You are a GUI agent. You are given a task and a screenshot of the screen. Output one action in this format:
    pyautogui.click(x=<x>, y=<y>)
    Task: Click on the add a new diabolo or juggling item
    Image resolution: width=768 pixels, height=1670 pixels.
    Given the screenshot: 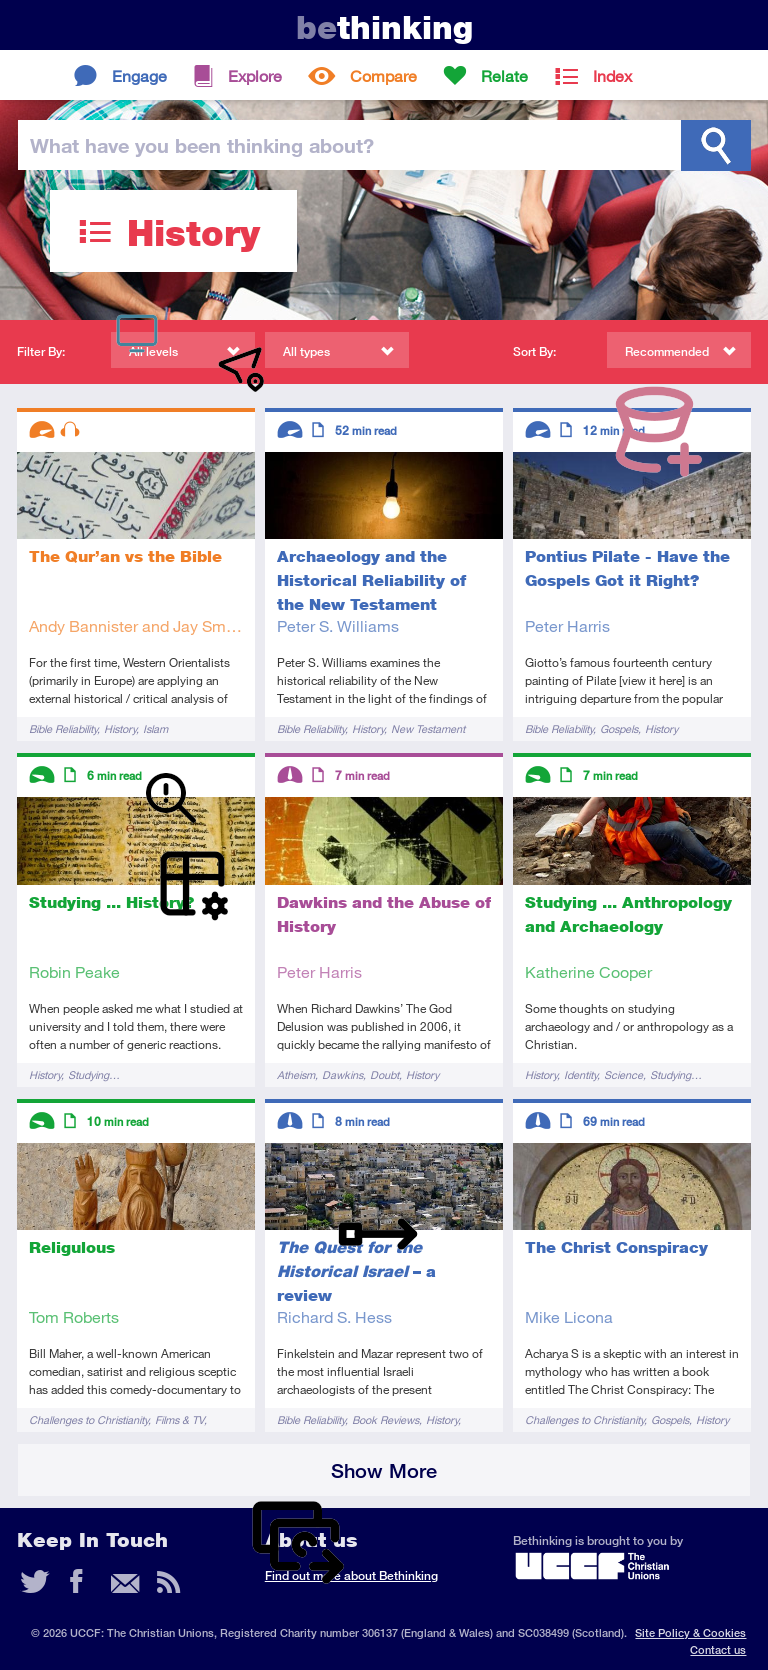 What is the action you would take?
    pyautogui.click(x=654, y=429)
    